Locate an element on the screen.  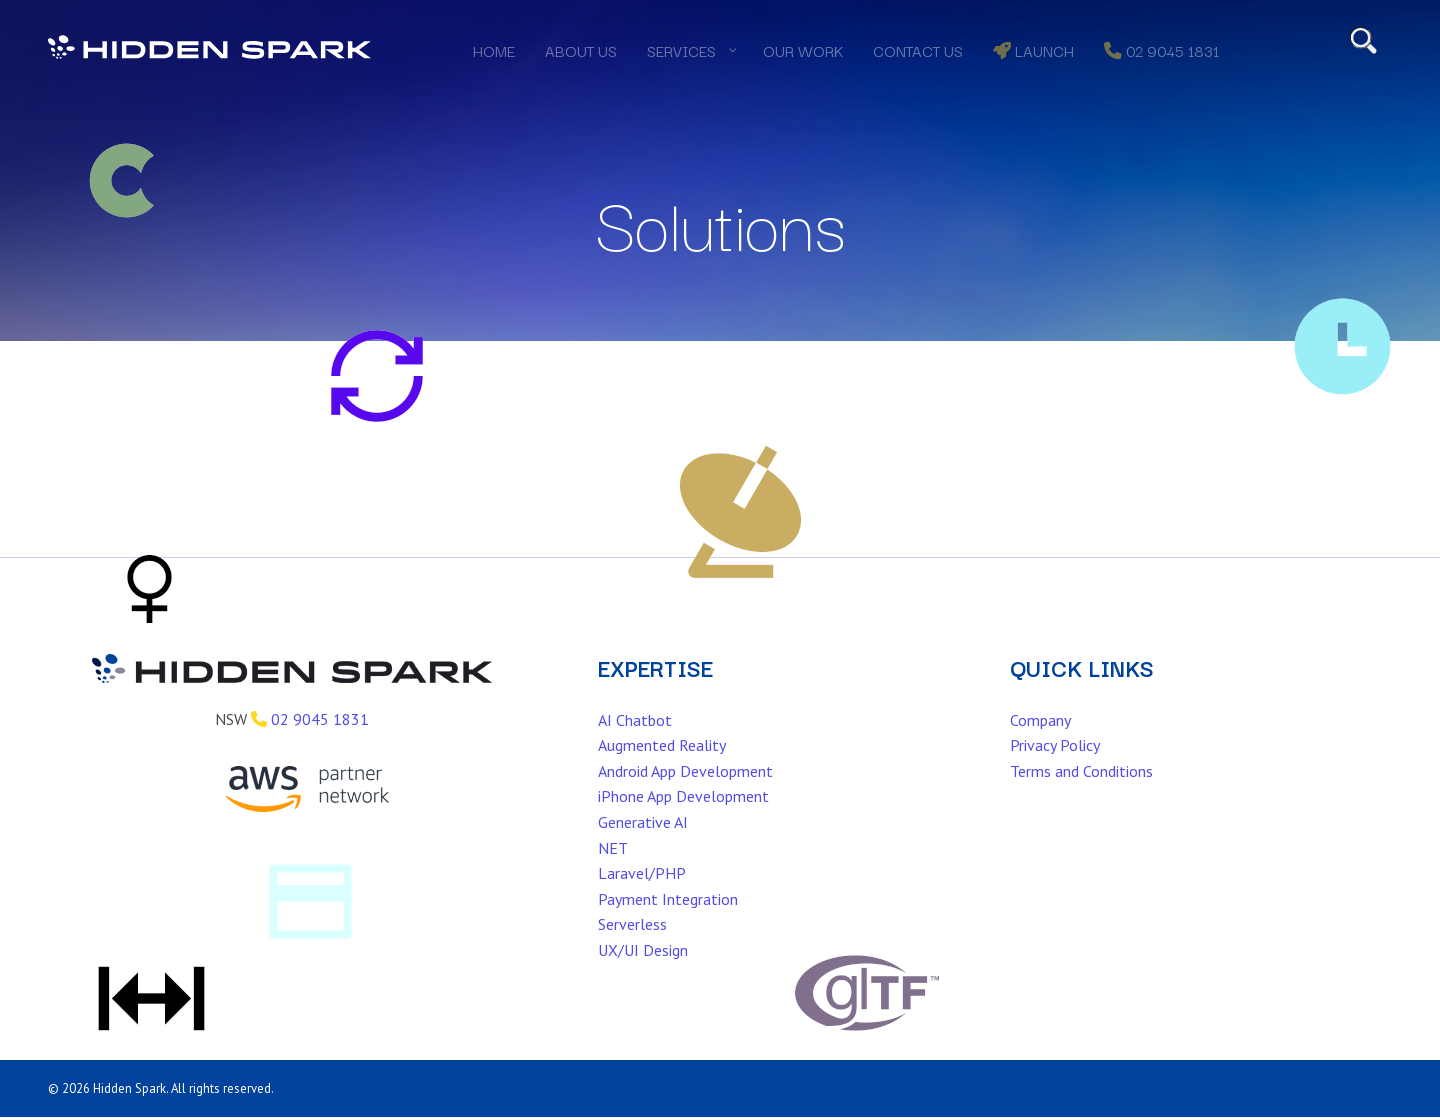
view saved payment methods is located at coordinates (310, 901).